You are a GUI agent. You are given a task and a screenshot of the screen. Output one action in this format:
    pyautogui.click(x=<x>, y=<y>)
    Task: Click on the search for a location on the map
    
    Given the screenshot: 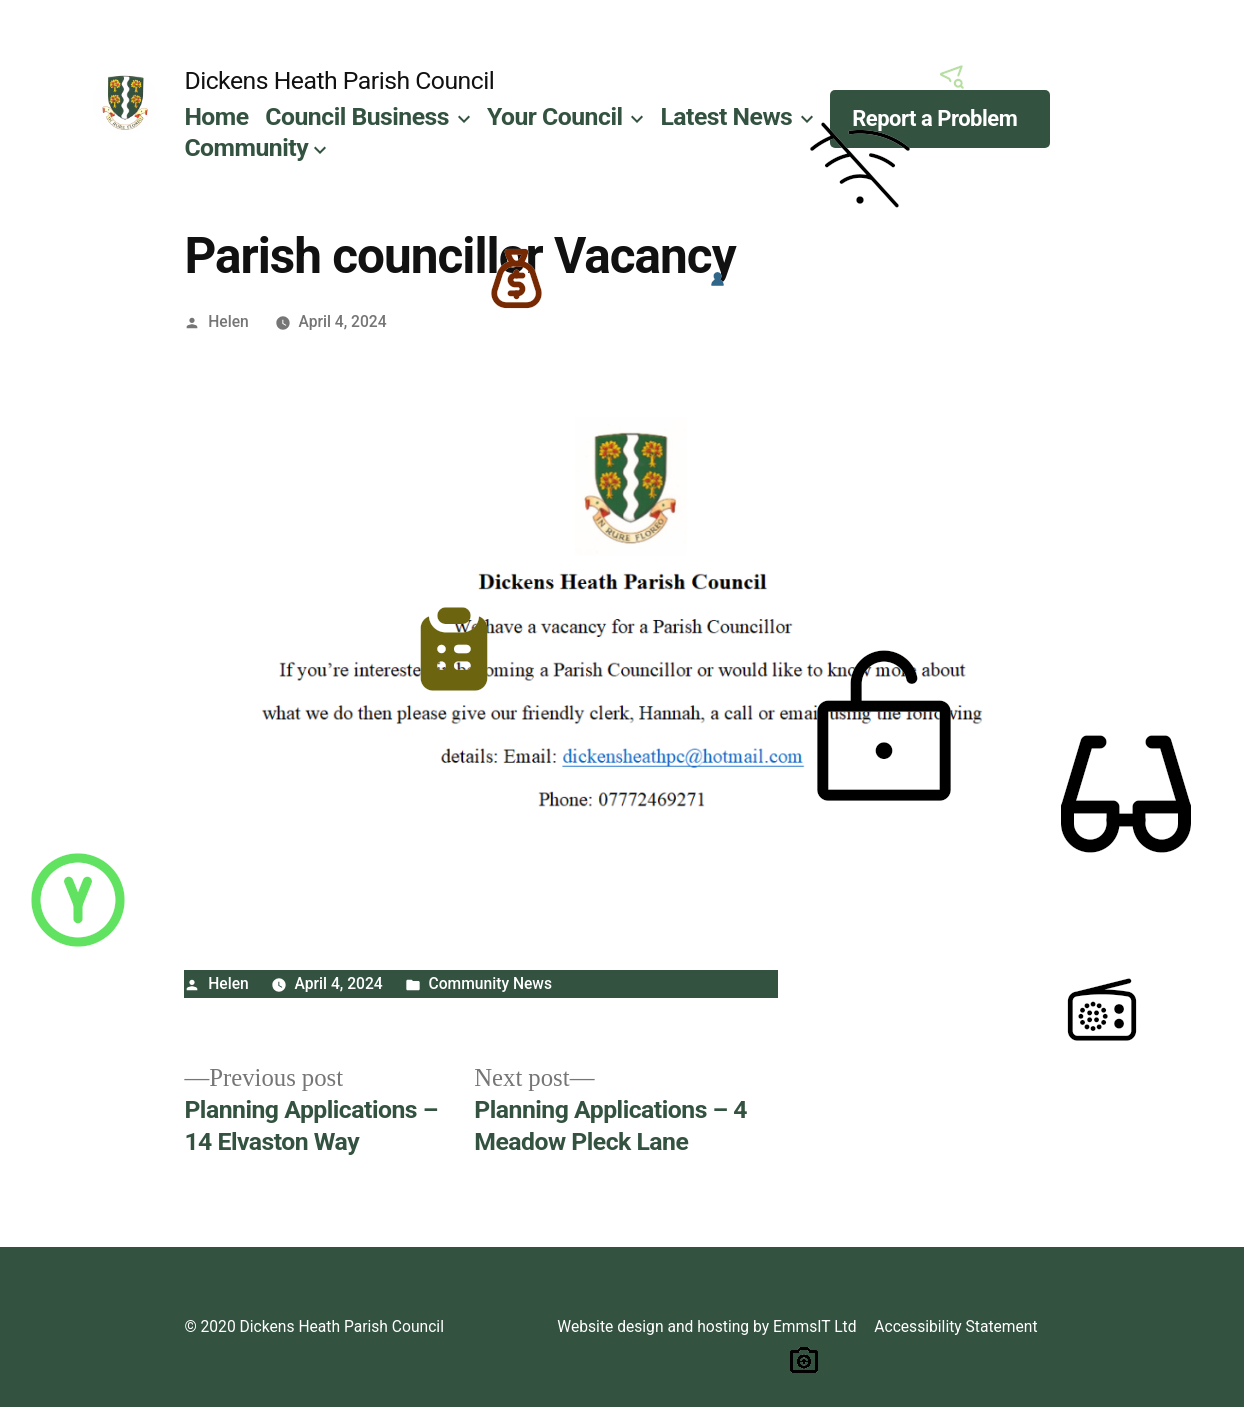 What is the action you would take?
    pyautogui.click(x=951, y=76)
    